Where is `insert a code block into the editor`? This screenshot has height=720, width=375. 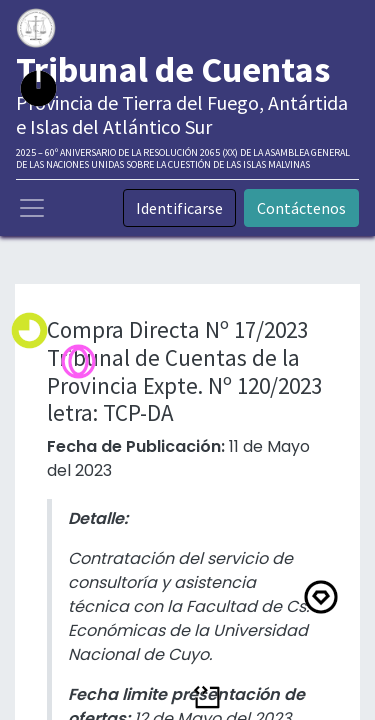
insert a code block into the editor is located at coordinates (207, 697).